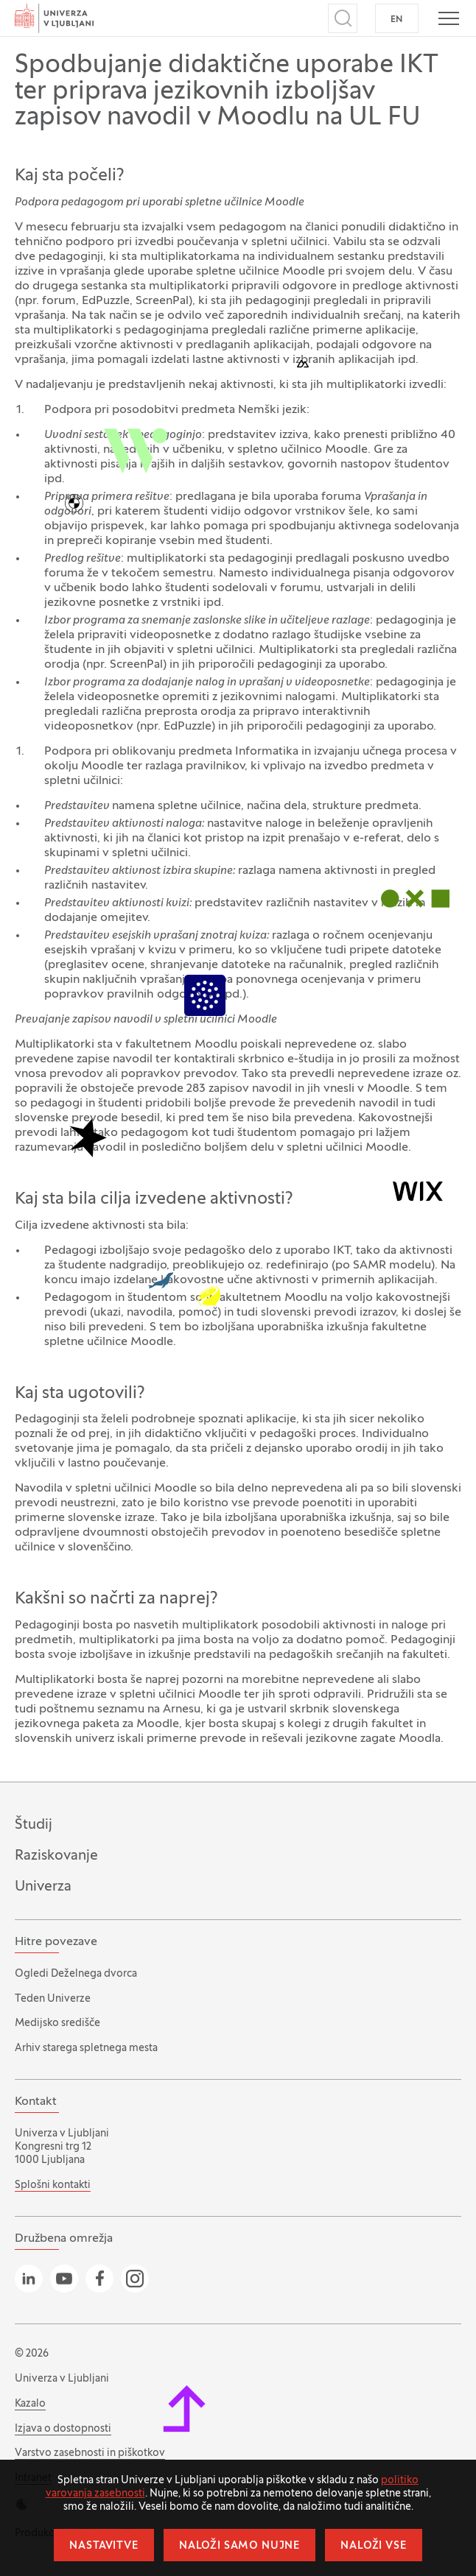 Image resolution: width=476 pixels, height=2576 pixels. Describe the element at coordinates (136, 451) in the screenshot. I see `open the Wantedly app` at that location.